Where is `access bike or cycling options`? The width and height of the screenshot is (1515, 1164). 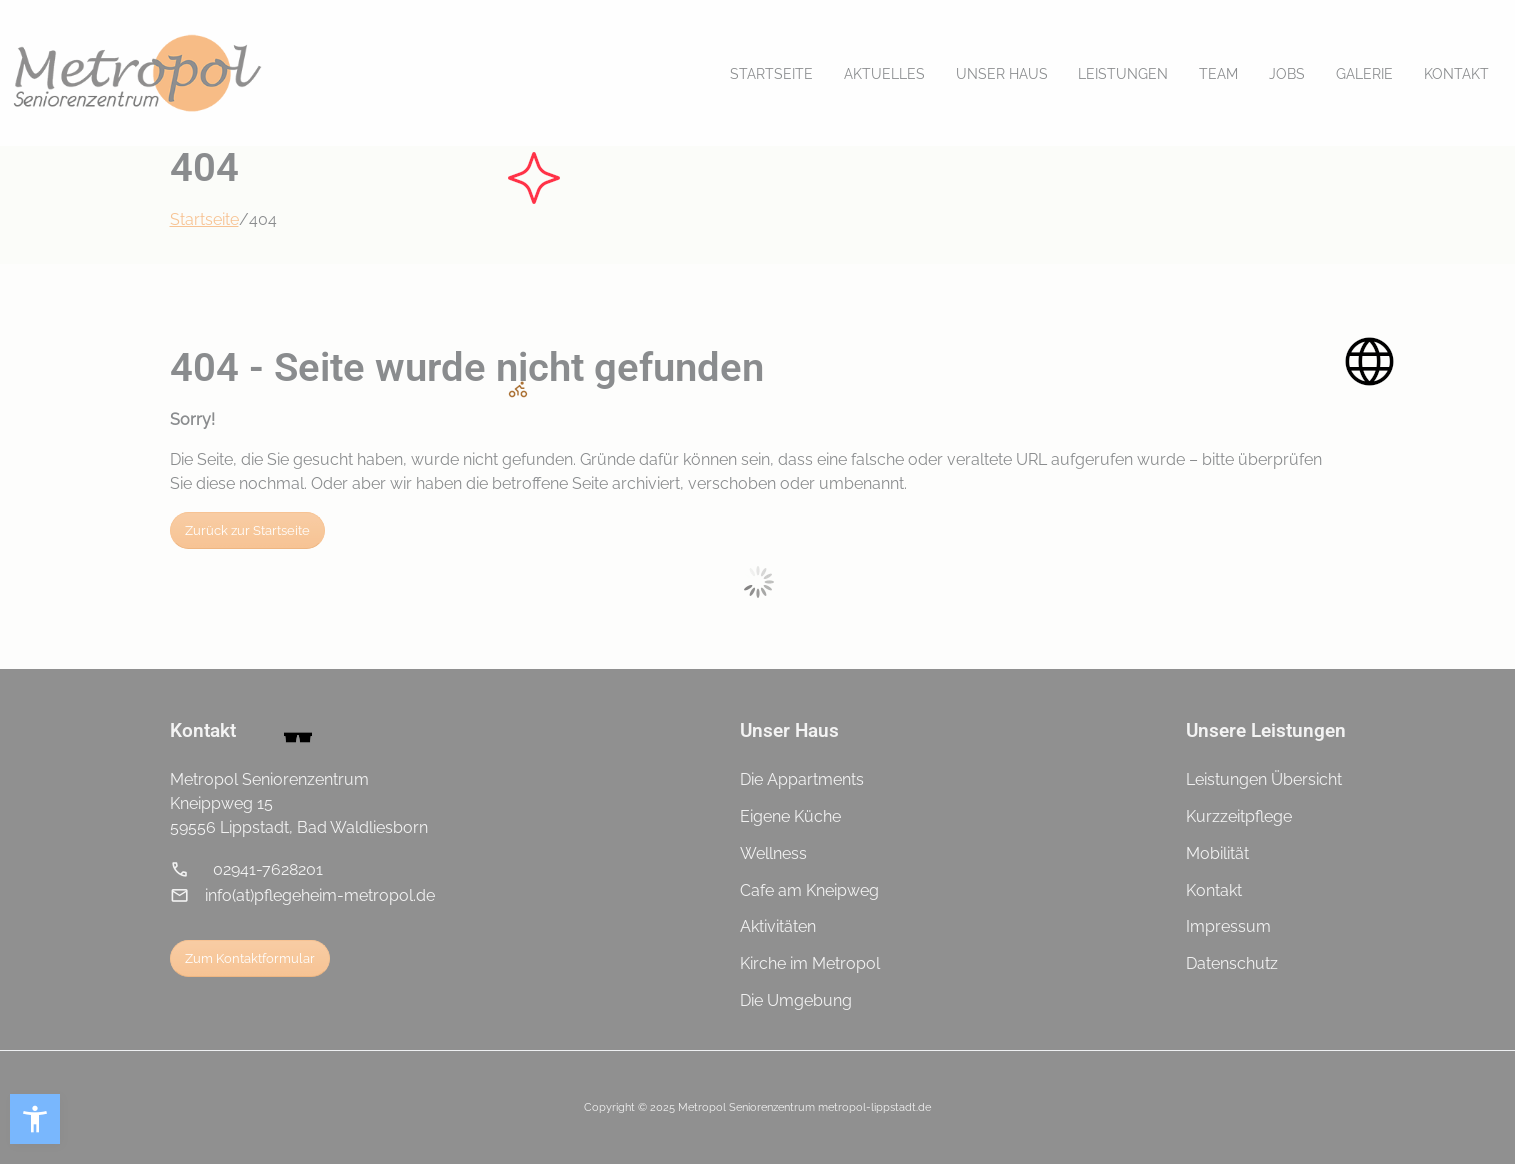
access bike or cycling options is located at coordinates (518, 389).